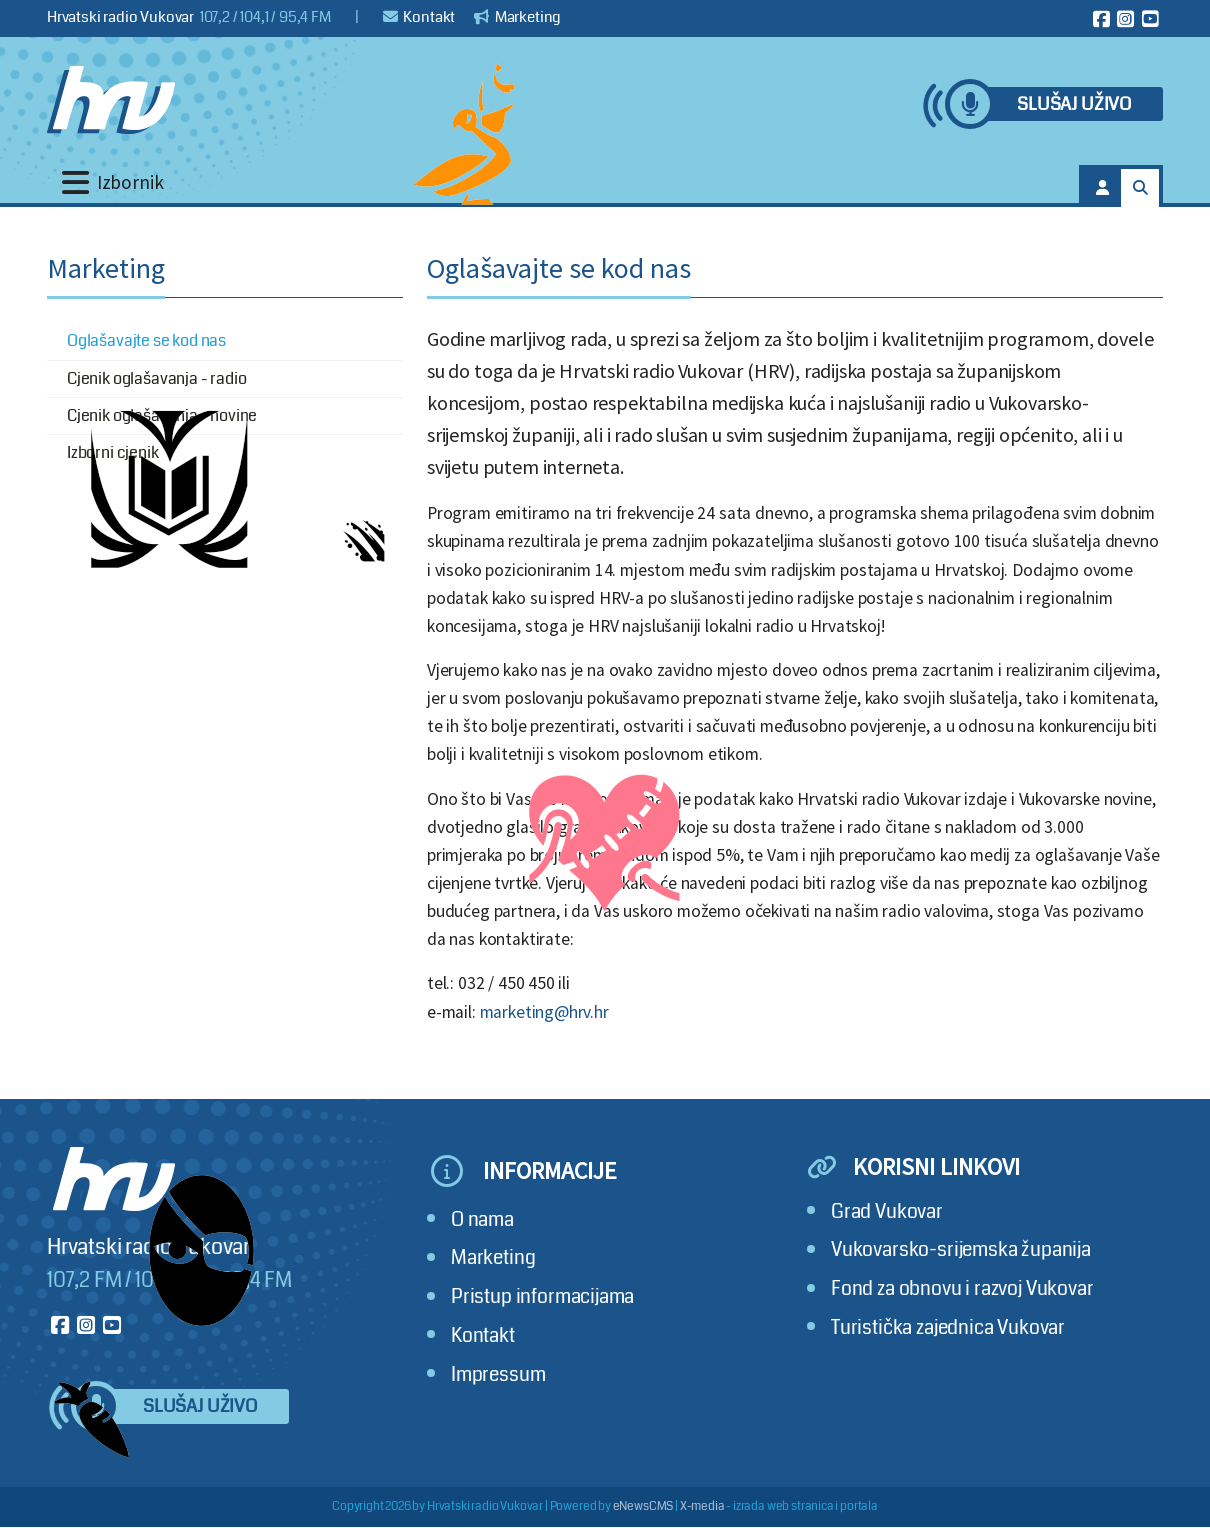 This screenshot has height=1528, width=1210. I want to click on pelican character or mascot in a game, so click(470, 134).